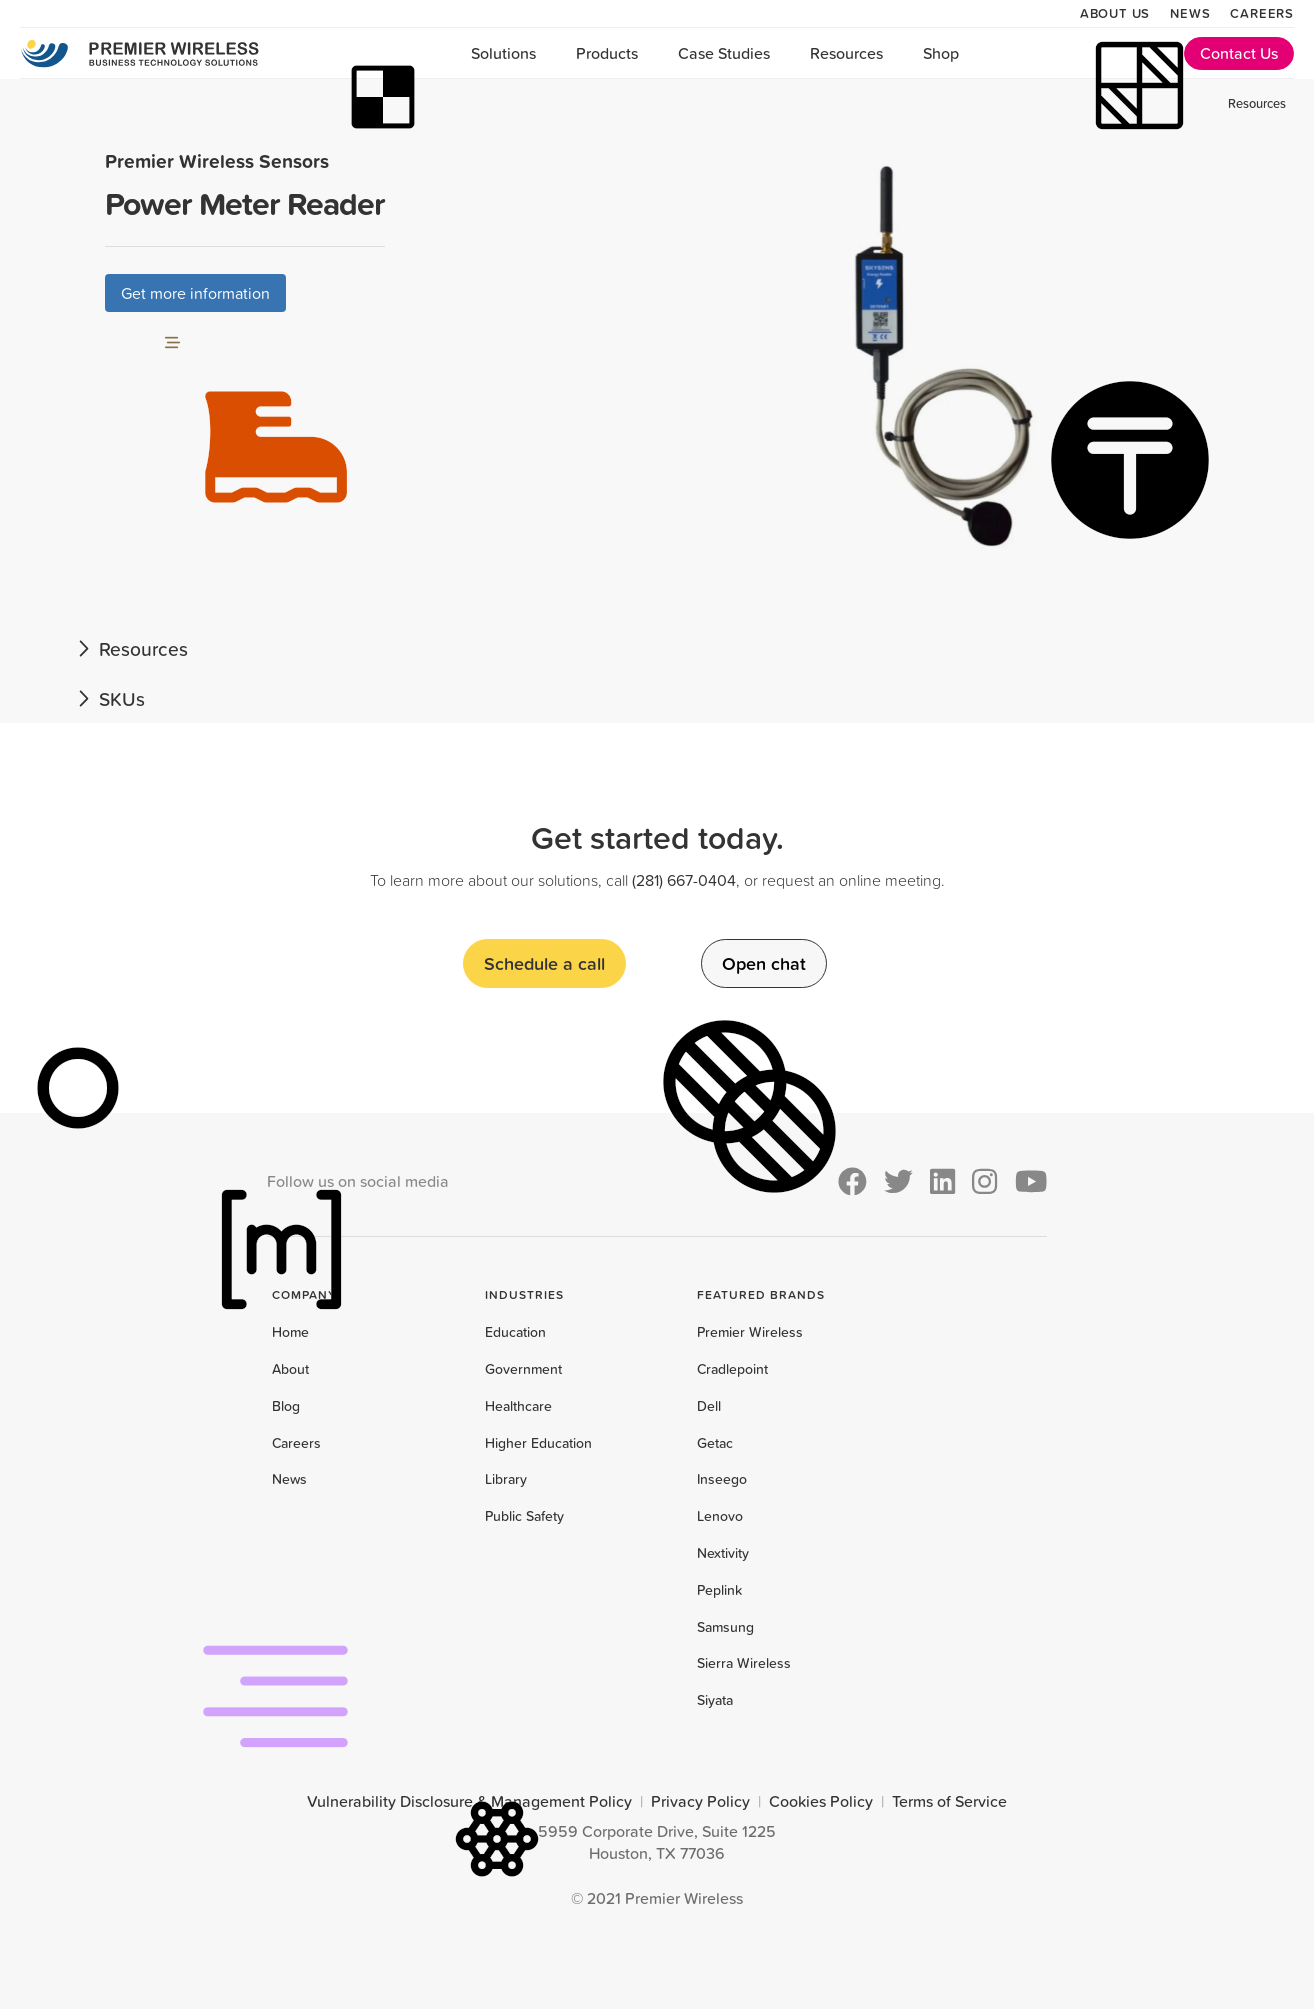 The height and width of the screenshot is (2009, 1314). What do you see at coordinates (383, 97) in the screenshot?
I see `indicates transparency in image editing software` at bounding box center [383, 97].